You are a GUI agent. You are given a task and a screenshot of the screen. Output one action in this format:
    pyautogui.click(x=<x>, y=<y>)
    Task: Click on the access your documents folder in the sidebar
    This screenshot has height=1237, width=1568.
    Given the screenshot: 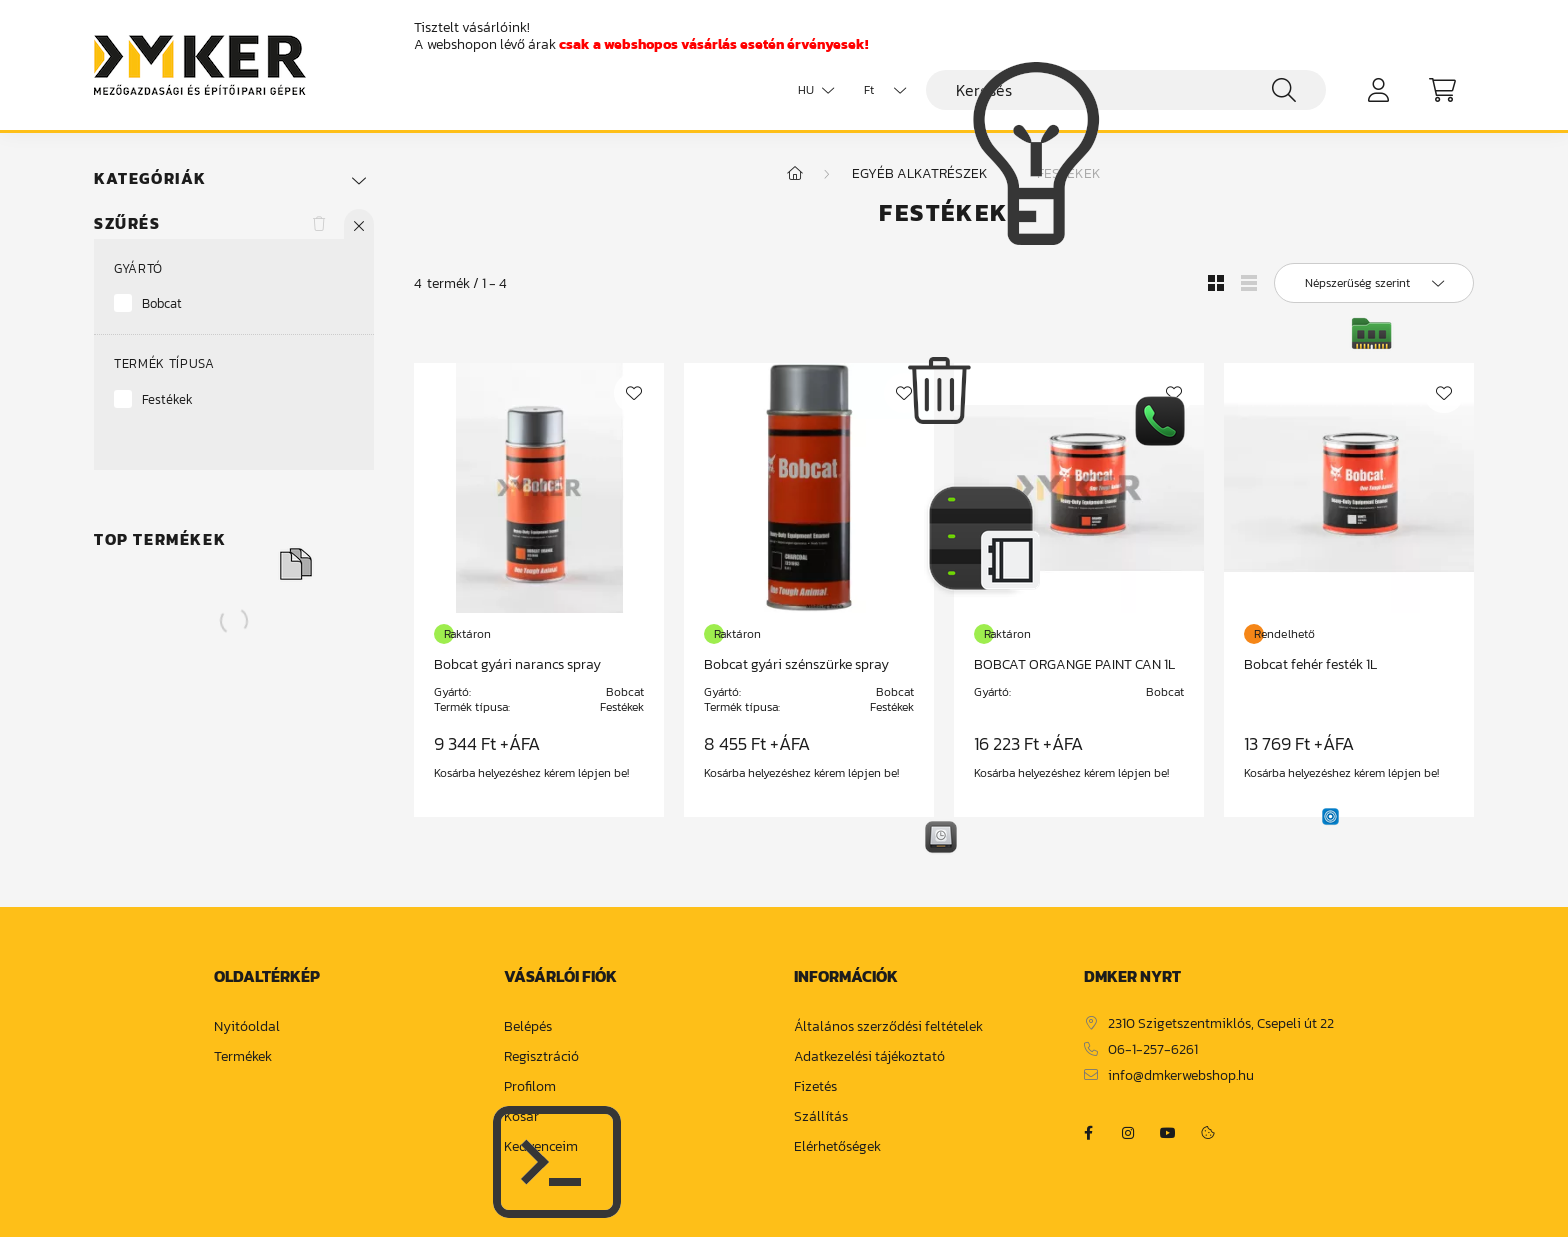 What is the action you would take?
    pyautogui.click(x=296, y=564)
    